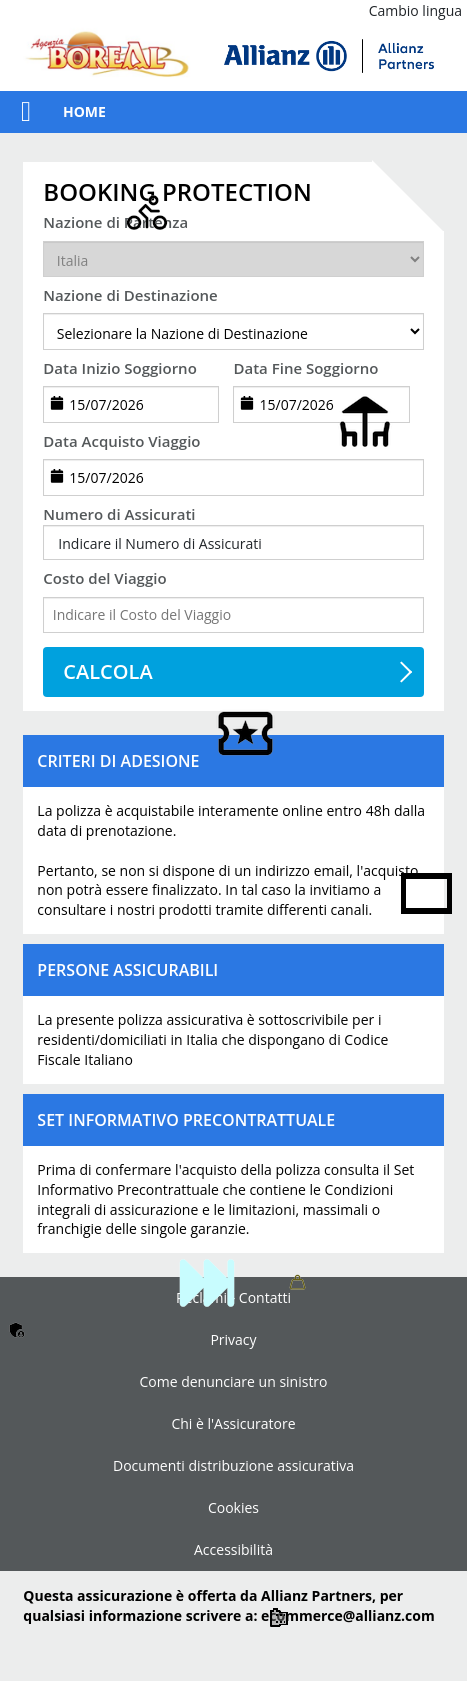 The height and width of the screenshot is (1681, 467). What do you see at coordinates (245, 733) in the screenshot?
I see `view local events or activities` at bounding box center [245, 733].